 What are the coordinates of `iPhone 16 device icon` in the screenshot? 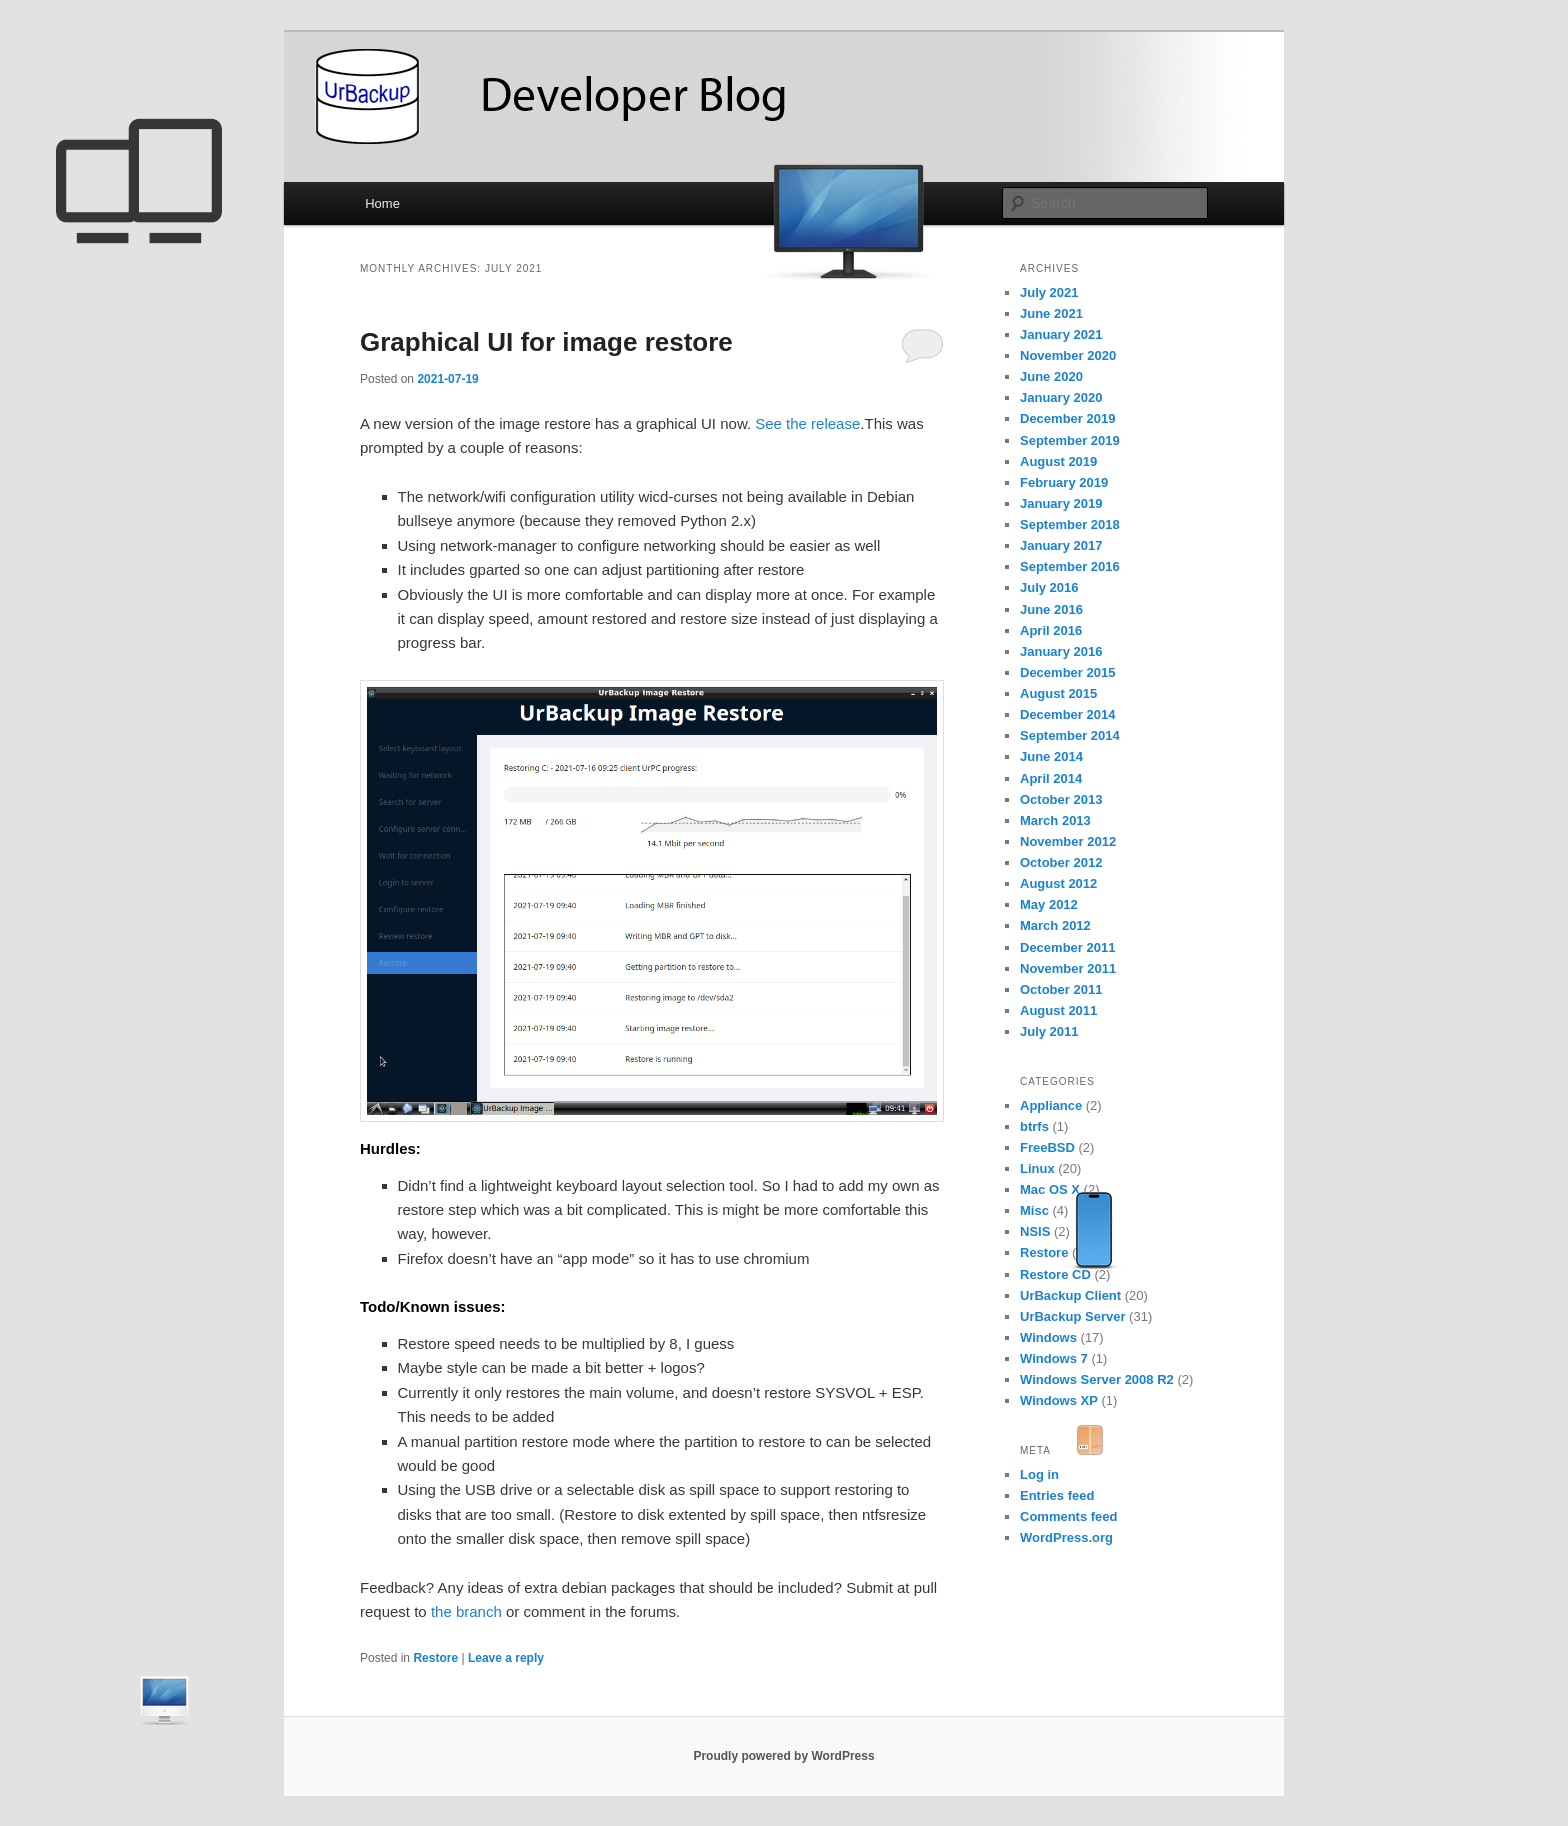 It's located at (1094, 1231).